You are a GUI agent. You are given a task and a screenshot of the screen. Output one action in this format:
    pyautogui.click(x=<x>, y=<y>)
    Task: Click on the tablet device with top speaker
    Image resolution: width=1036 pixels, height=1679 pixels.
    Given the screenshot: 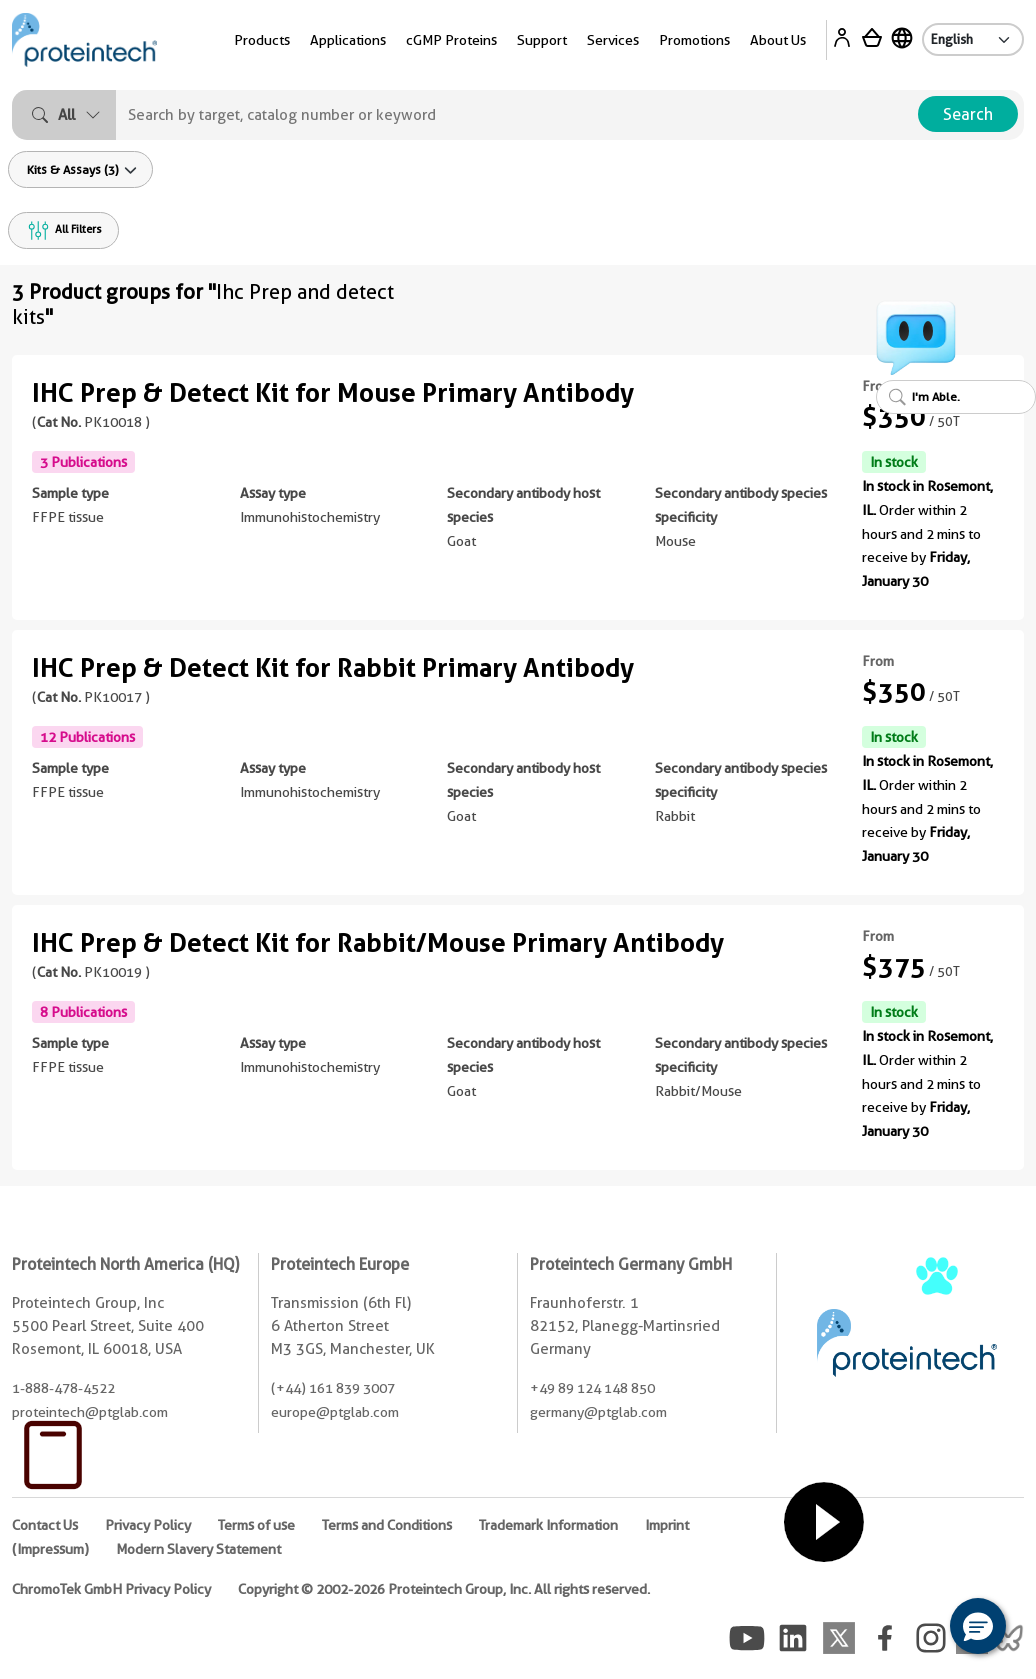 What is the action you would take?
    pyautogui.click(x=53, y=1455)
    